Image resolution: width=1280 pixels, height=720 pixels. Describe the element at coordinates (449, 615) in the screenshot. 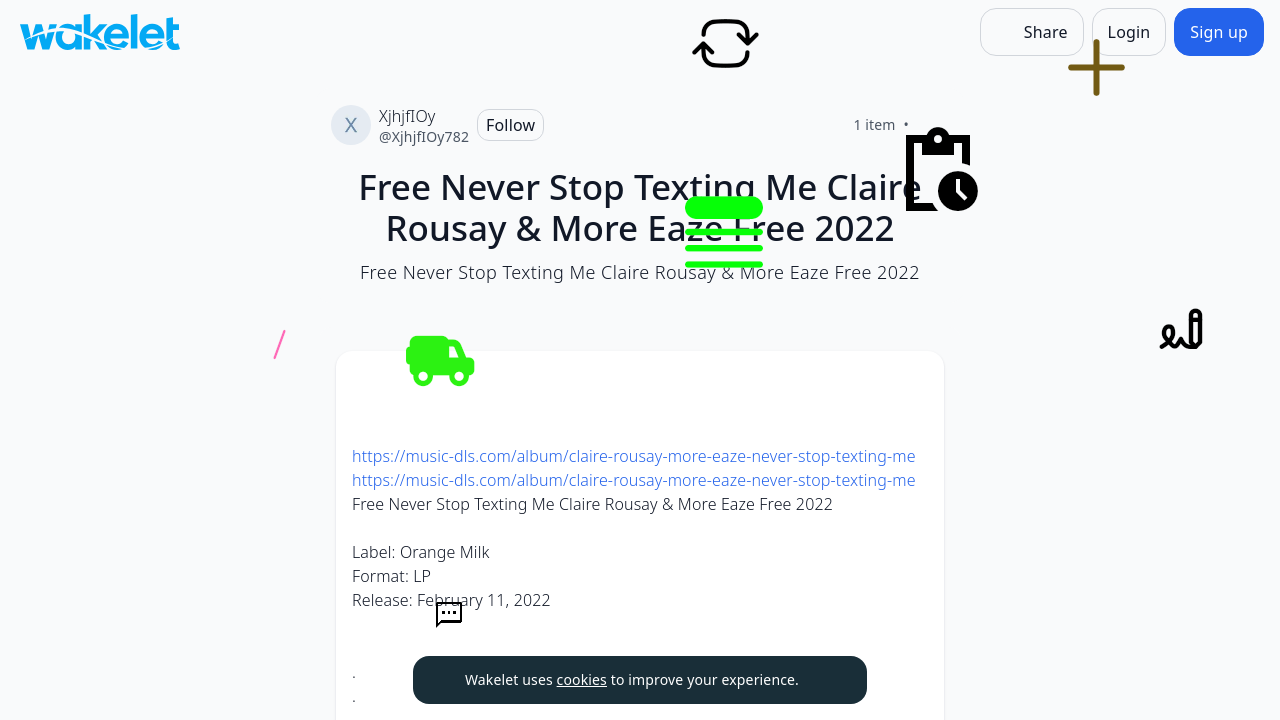

I see `open text messaging app` at that location.